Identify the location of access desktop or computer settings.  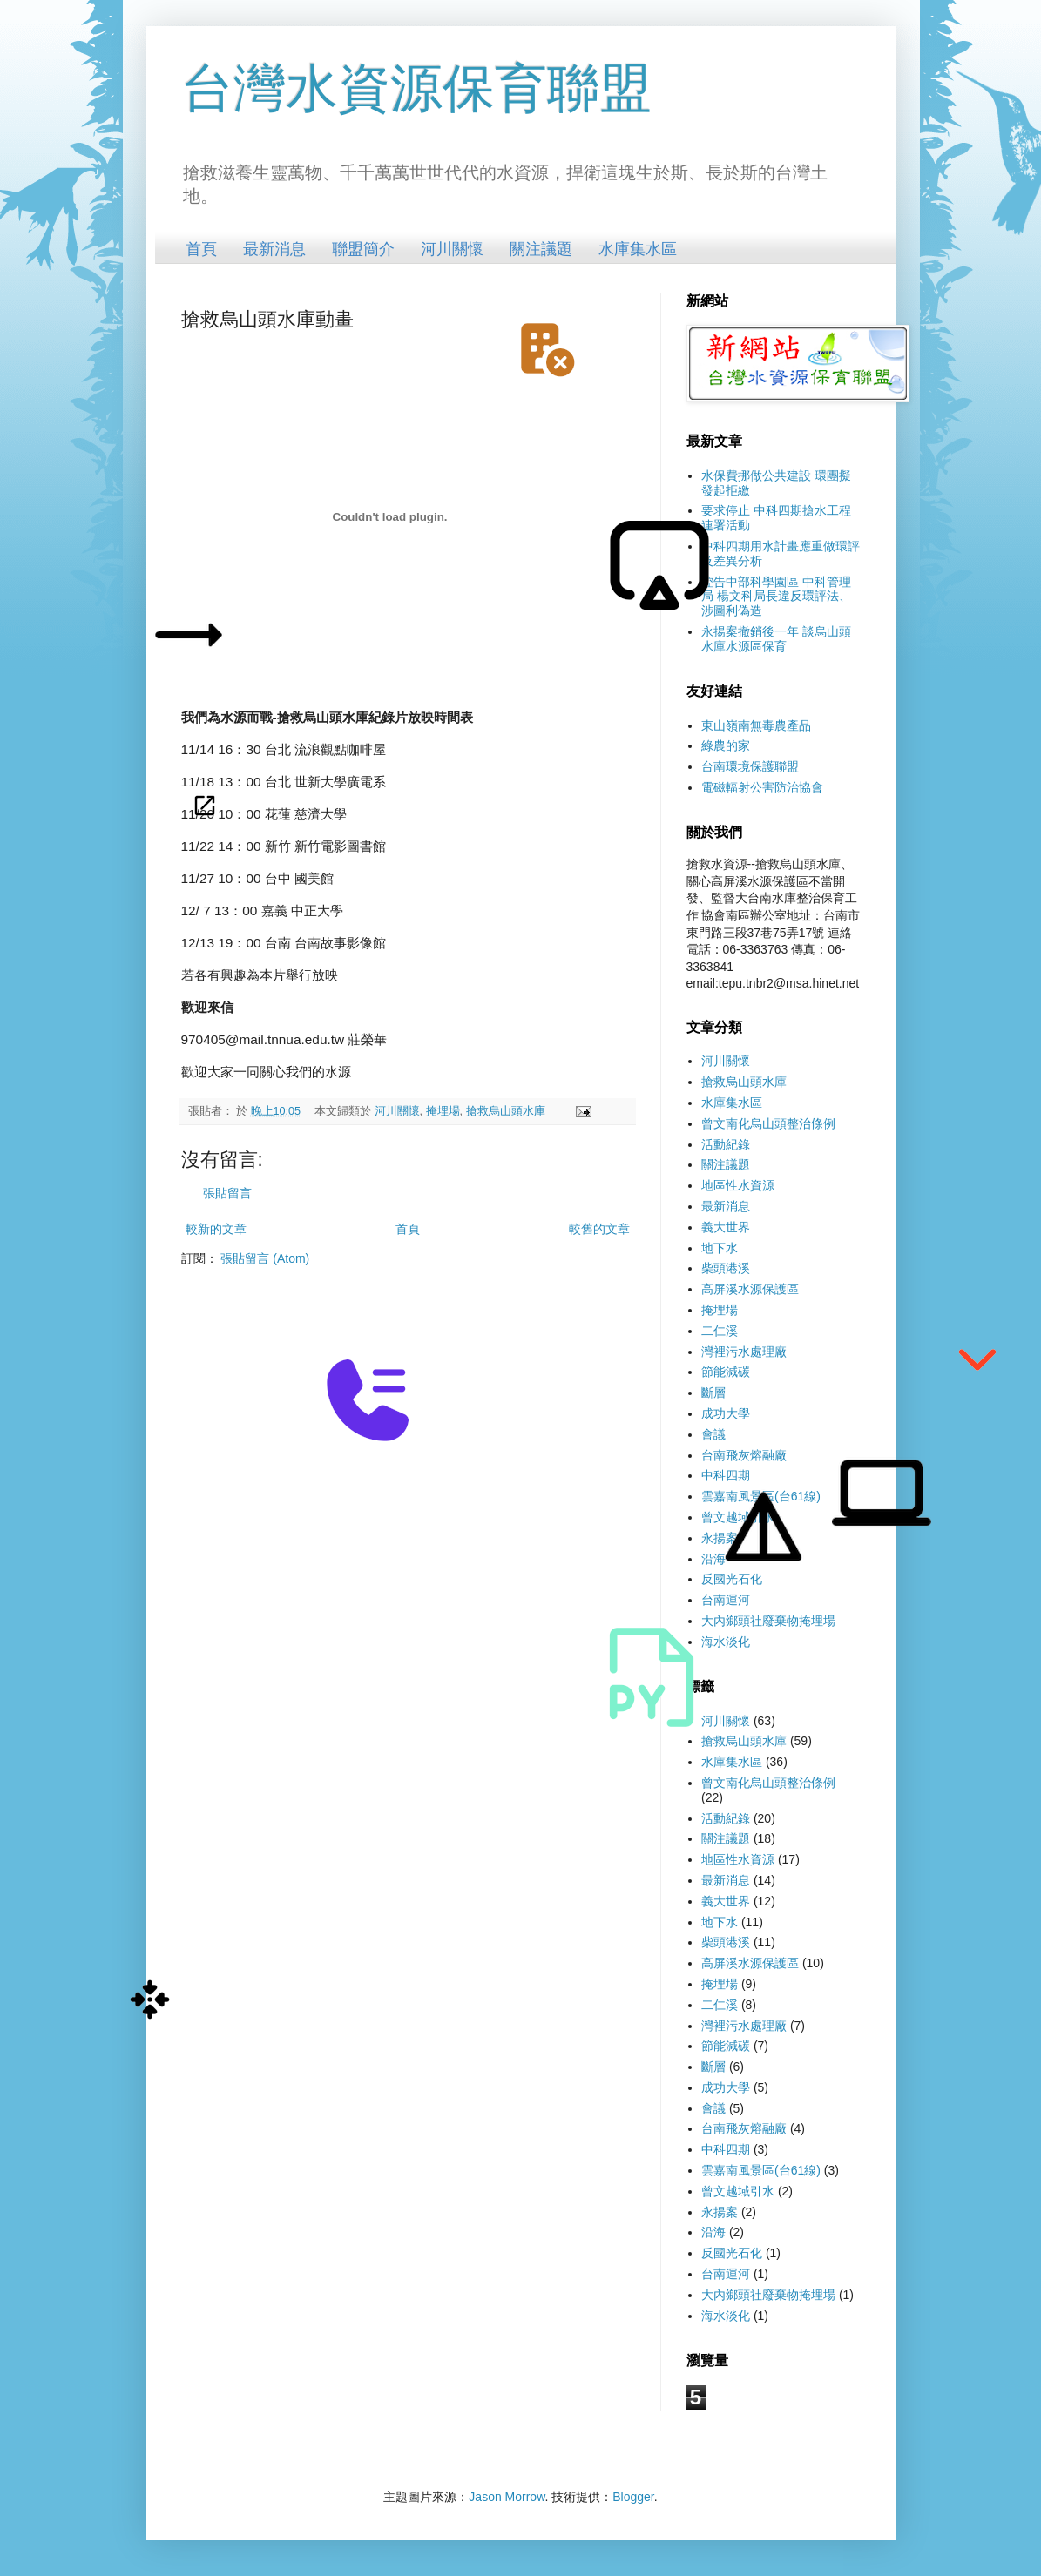
(882, 1493).